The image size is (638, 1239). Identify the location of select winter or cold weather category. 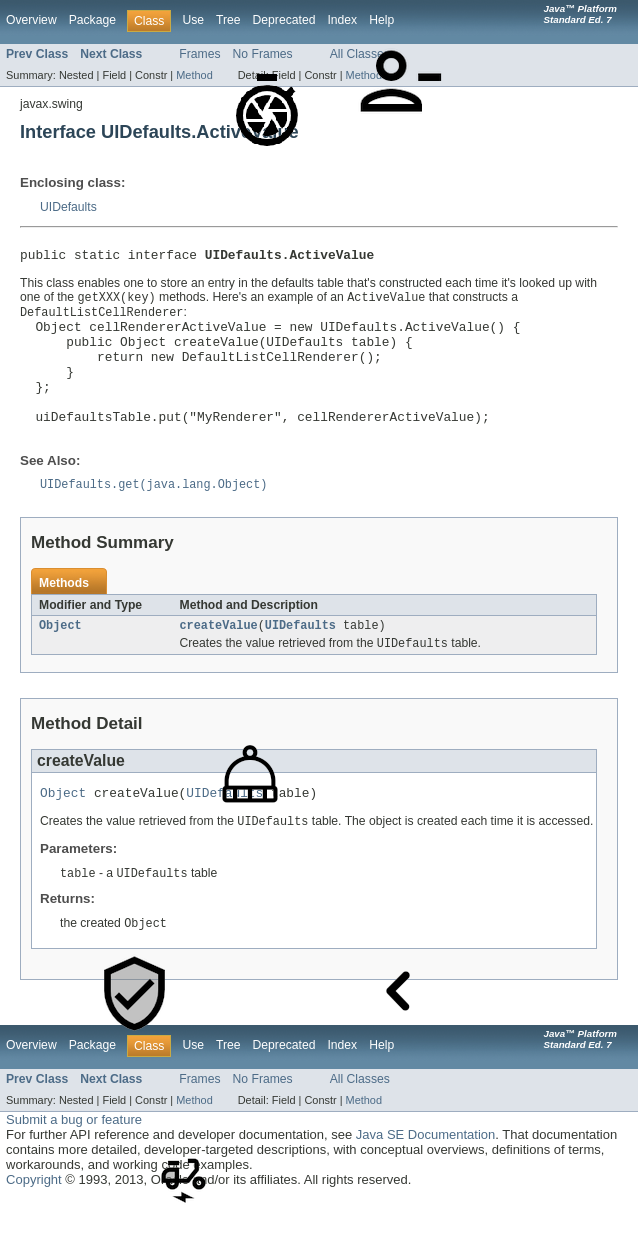
(250, 777).